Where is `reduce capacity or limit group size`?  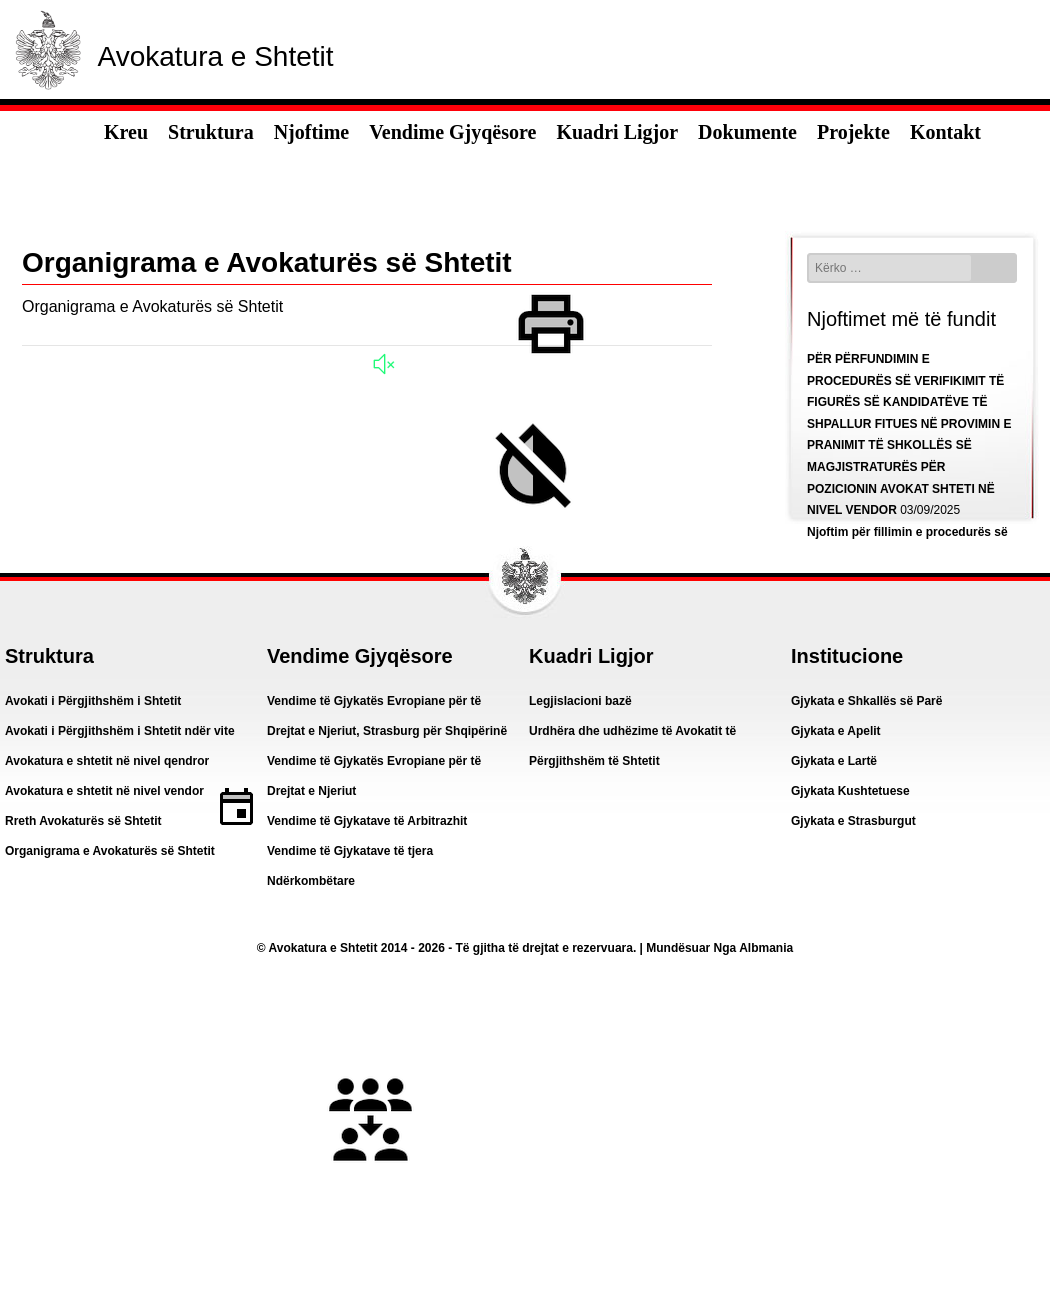
reduce capacity or limit group size is located at coordinates (370, 1119).